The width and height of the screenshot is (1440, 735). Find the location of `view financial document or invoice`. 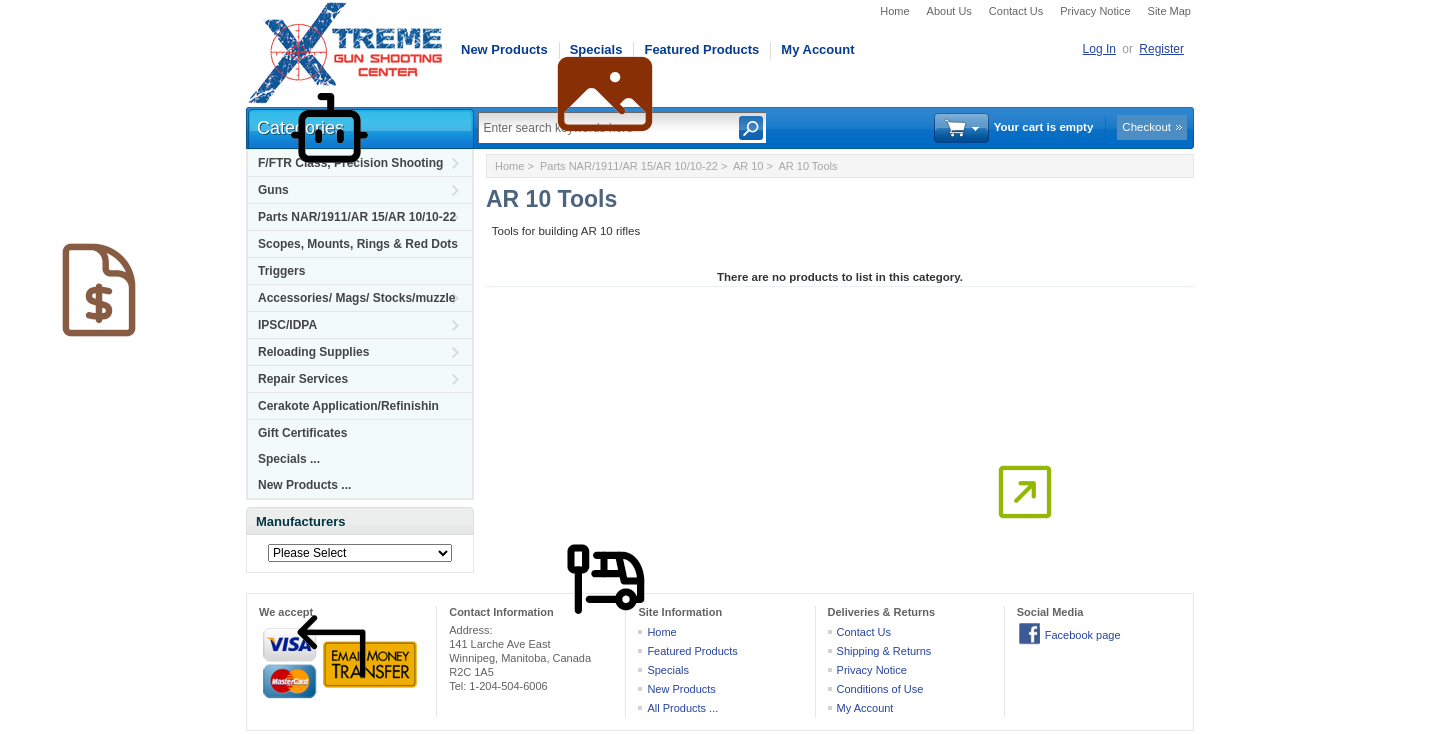

view financial document or invoice is located at coordinates (99, 290).